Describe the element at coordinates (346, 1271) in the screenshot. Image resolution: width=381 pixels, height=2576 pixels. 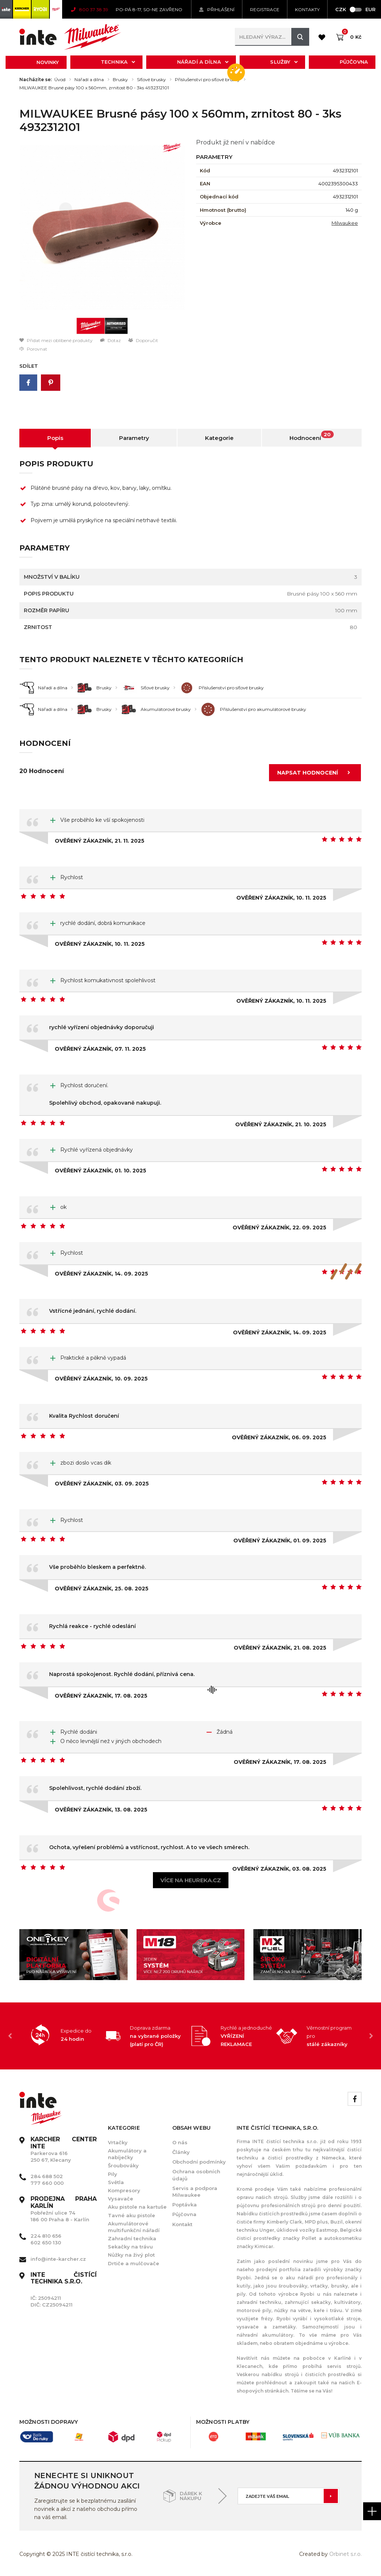
I see `drizzle ORM logo` at that location.